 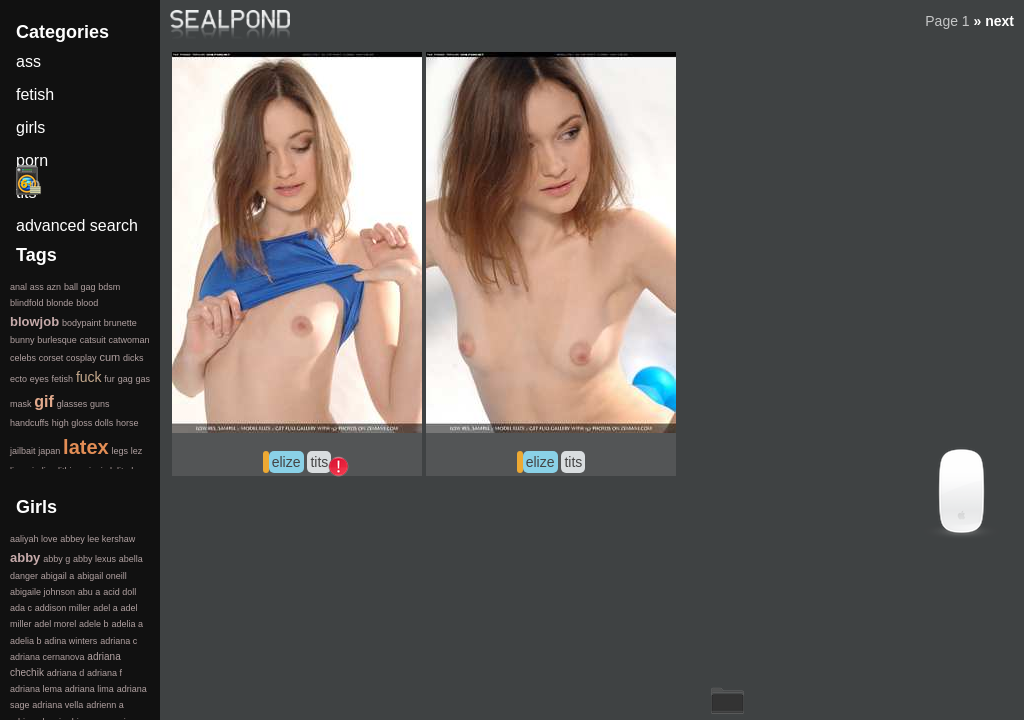 What do you see at coordinates (27, 180) in the screenshot?
I see `locked RAID 6+ storage array` at bounding box center [27, 180].